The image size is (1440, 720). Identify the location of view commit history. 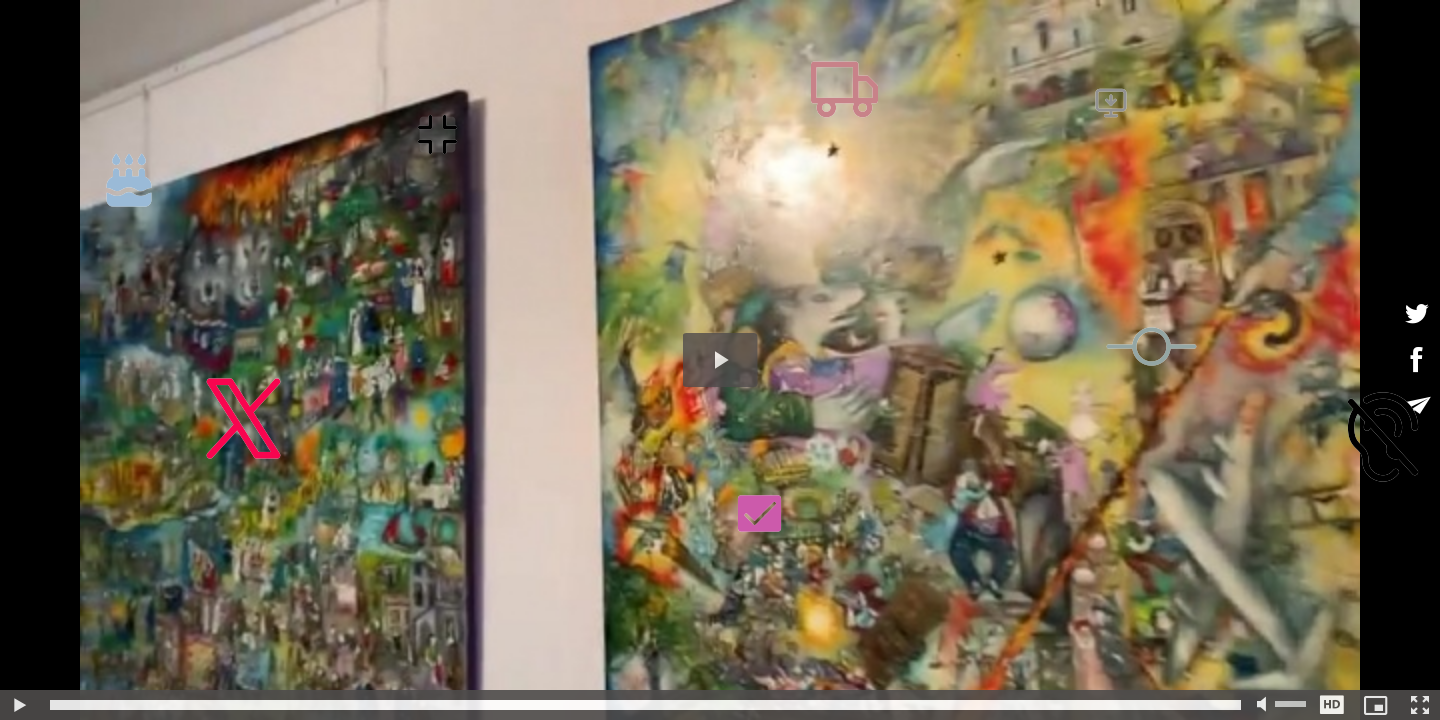
(1151, 346).